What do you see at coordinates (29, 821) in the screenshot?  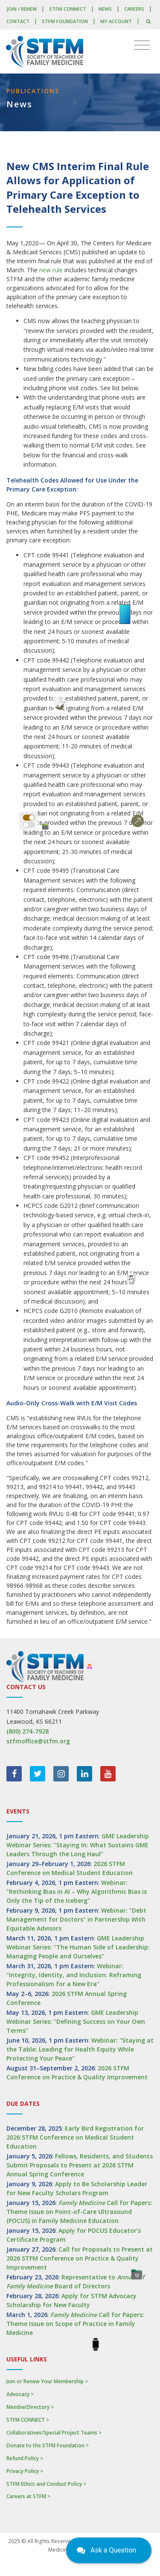 I see `open gnome tweaks to customize desktop settings` at bounding box center [29, 821].